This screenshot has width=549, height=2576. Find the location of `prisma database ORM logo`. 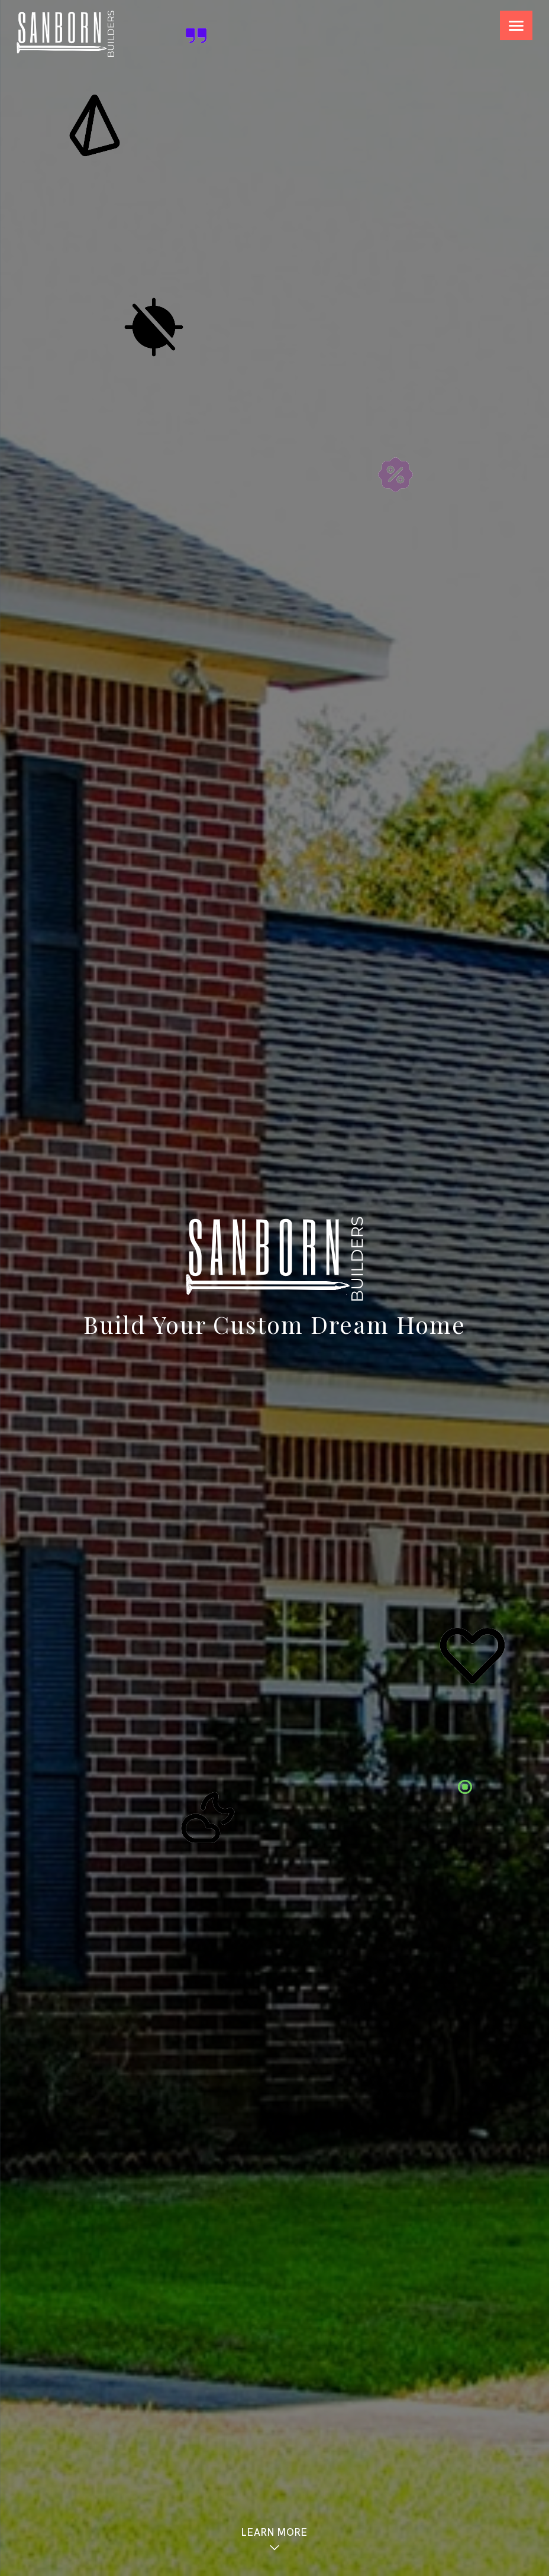

prisma database ORM logo is located at coordinates (95, 125).